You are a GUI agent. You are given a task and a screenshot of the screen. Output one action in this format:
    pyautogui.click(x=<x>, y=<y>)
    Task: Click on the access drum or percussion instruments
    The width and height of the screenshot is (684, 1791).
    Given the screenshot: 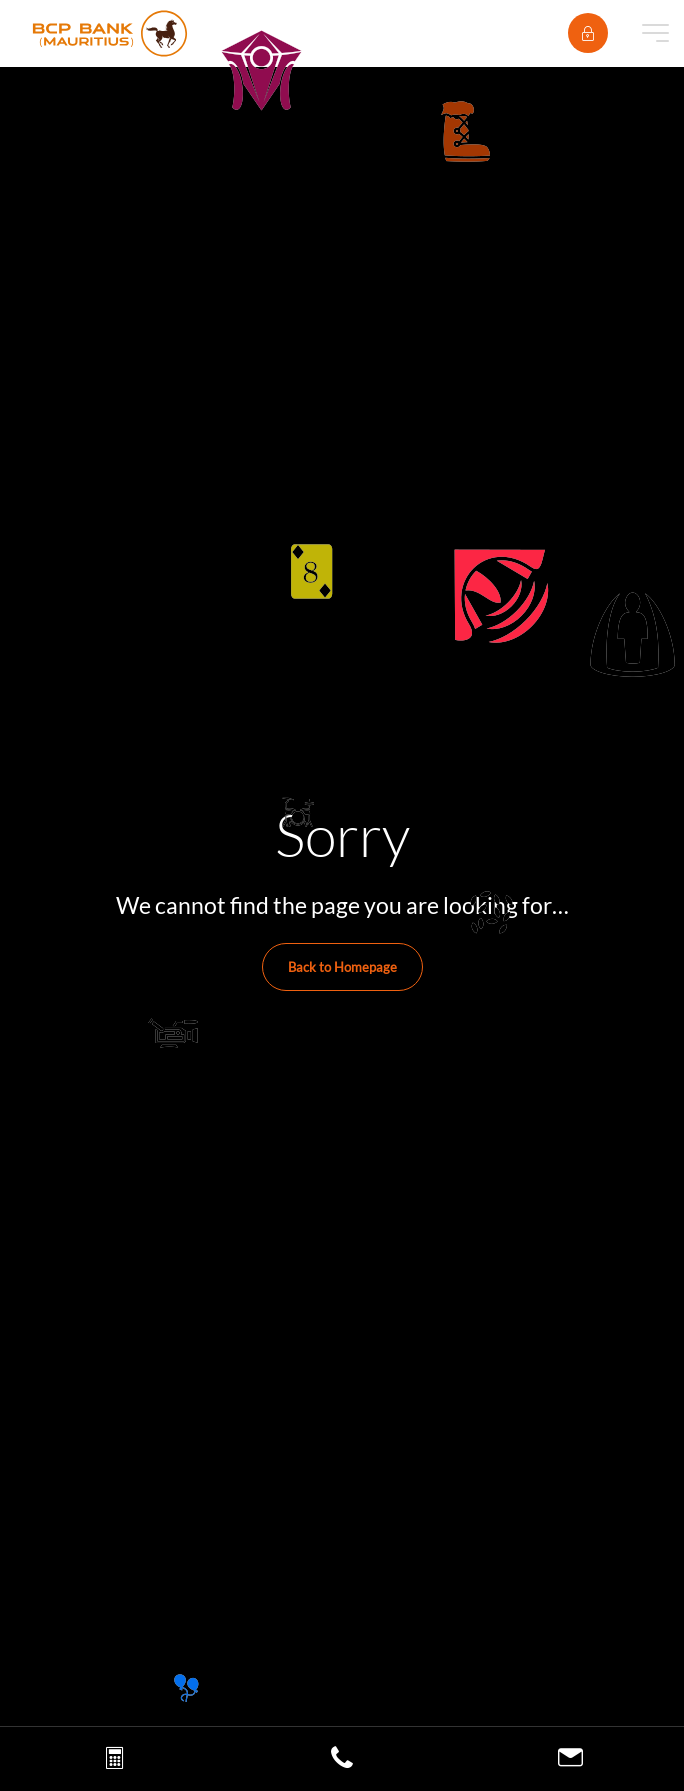 What is the action you would take?
    pyautogui.click(x=298, y=811)
    